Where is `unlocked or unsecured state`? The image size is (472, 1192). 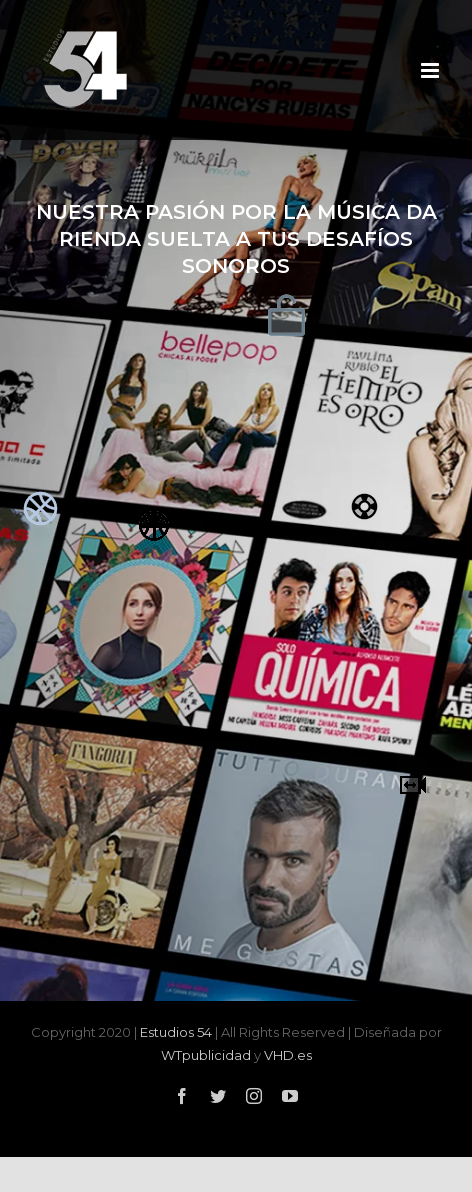 unlocked or unsecured state is located at coordinates (286, 317).